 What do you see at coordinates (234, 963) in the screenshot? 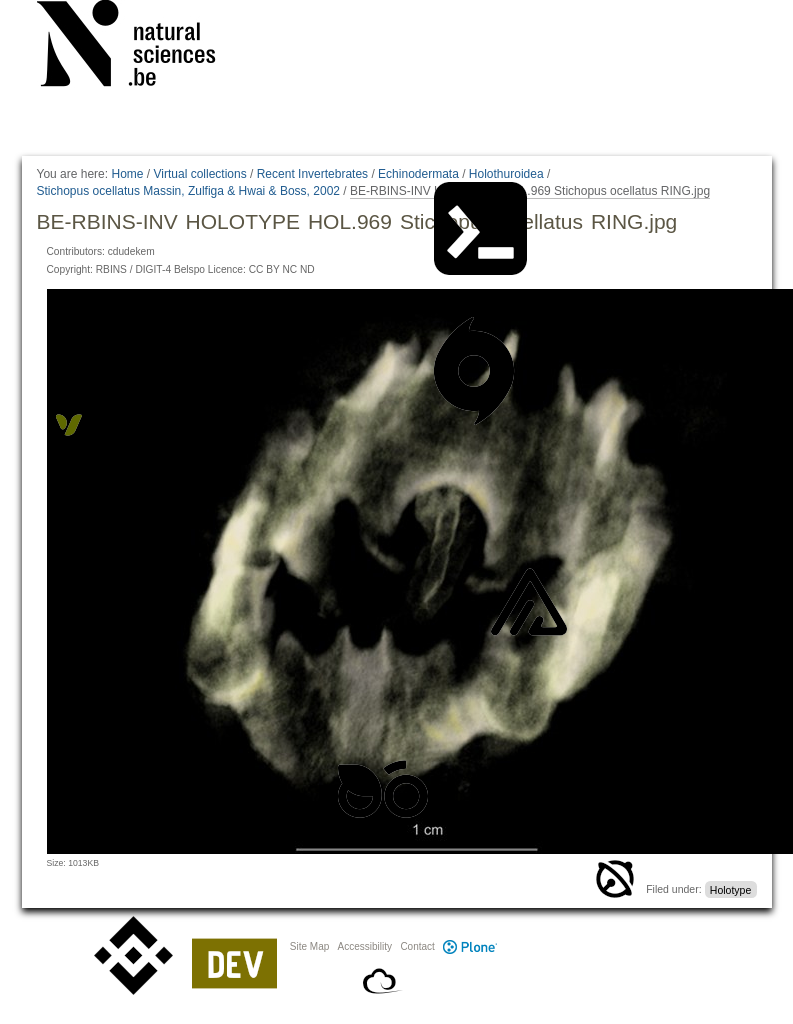
I see `visit the DEV Community platform` at bounding box center [234, 963].